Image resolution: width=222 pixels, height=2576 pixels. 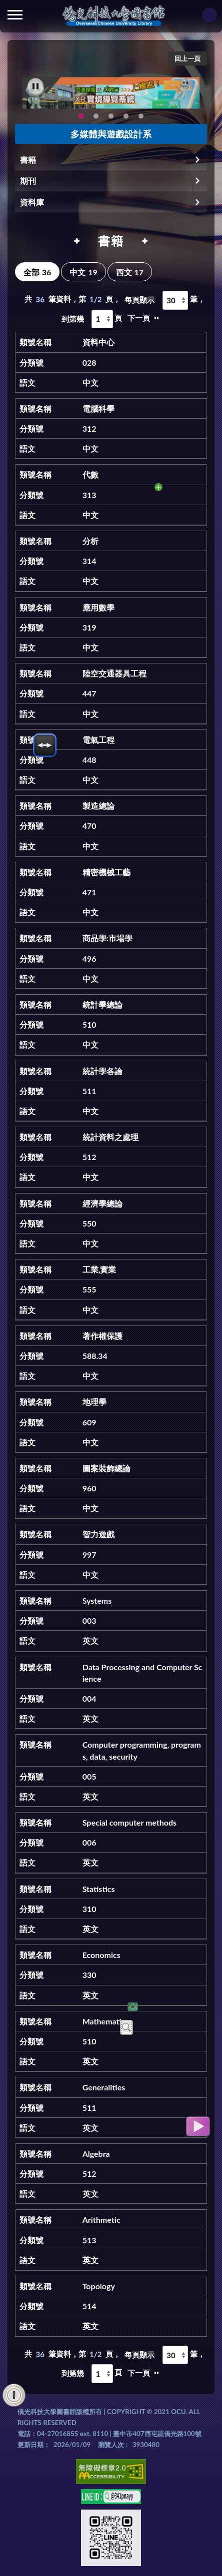 What do you see at coordinates (44, 745) in the screenshot?
I see `open TeamViewer for remote desktop access` at bounding box center [44, 745].